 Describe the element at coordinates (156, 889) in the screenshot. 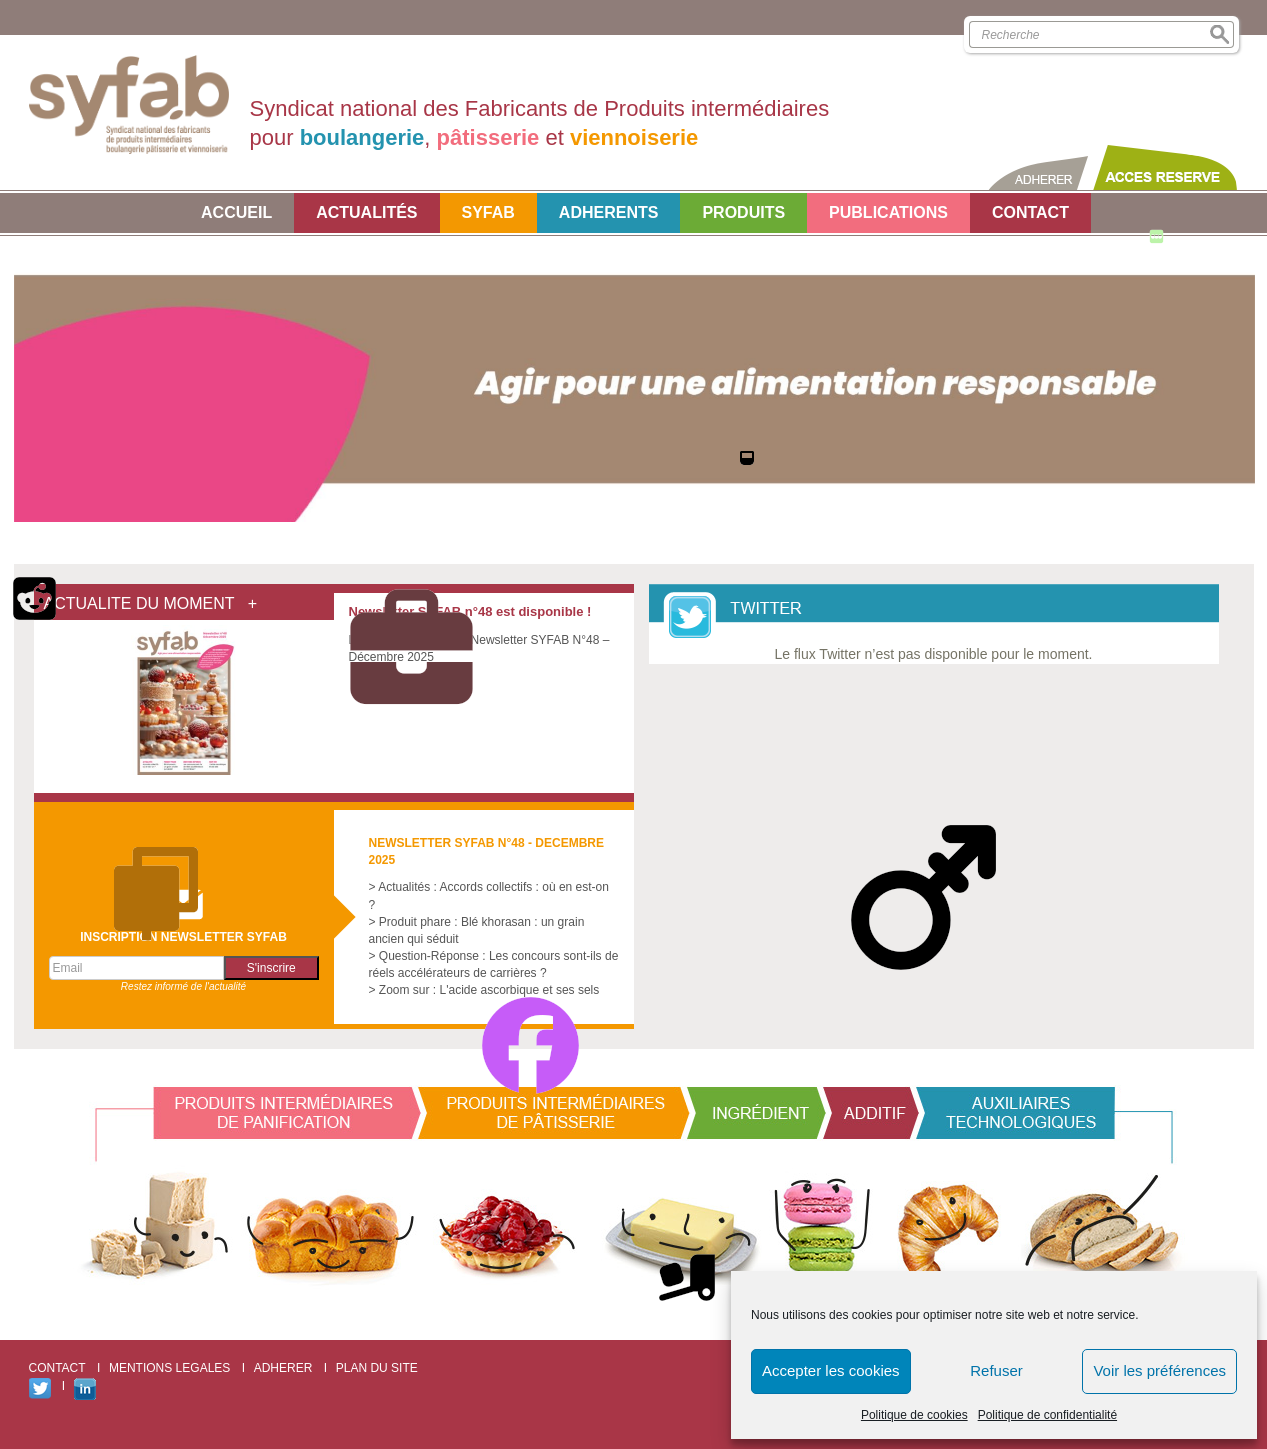

I see `AED electrode pads for defibrillator device` at that location.